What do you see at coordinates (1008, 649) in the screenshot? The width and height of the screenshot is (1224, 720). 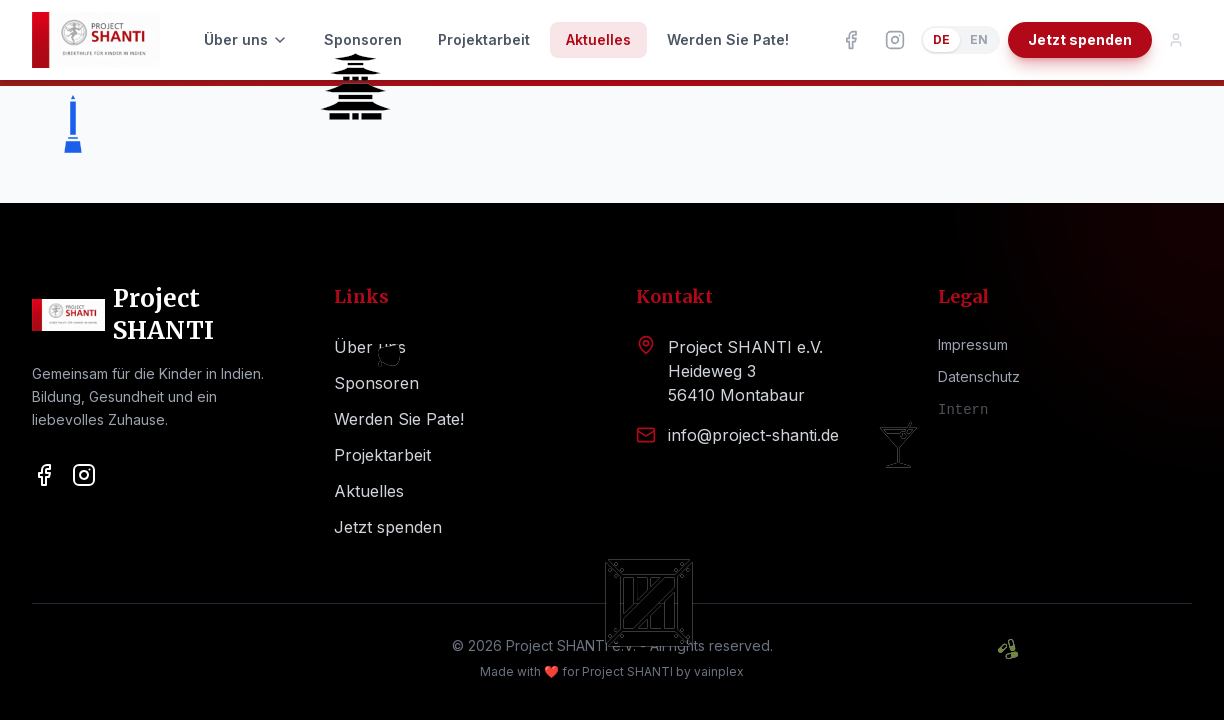 I see `indicates medication or pharmaceutical content` at bounding box center [1008, 649].